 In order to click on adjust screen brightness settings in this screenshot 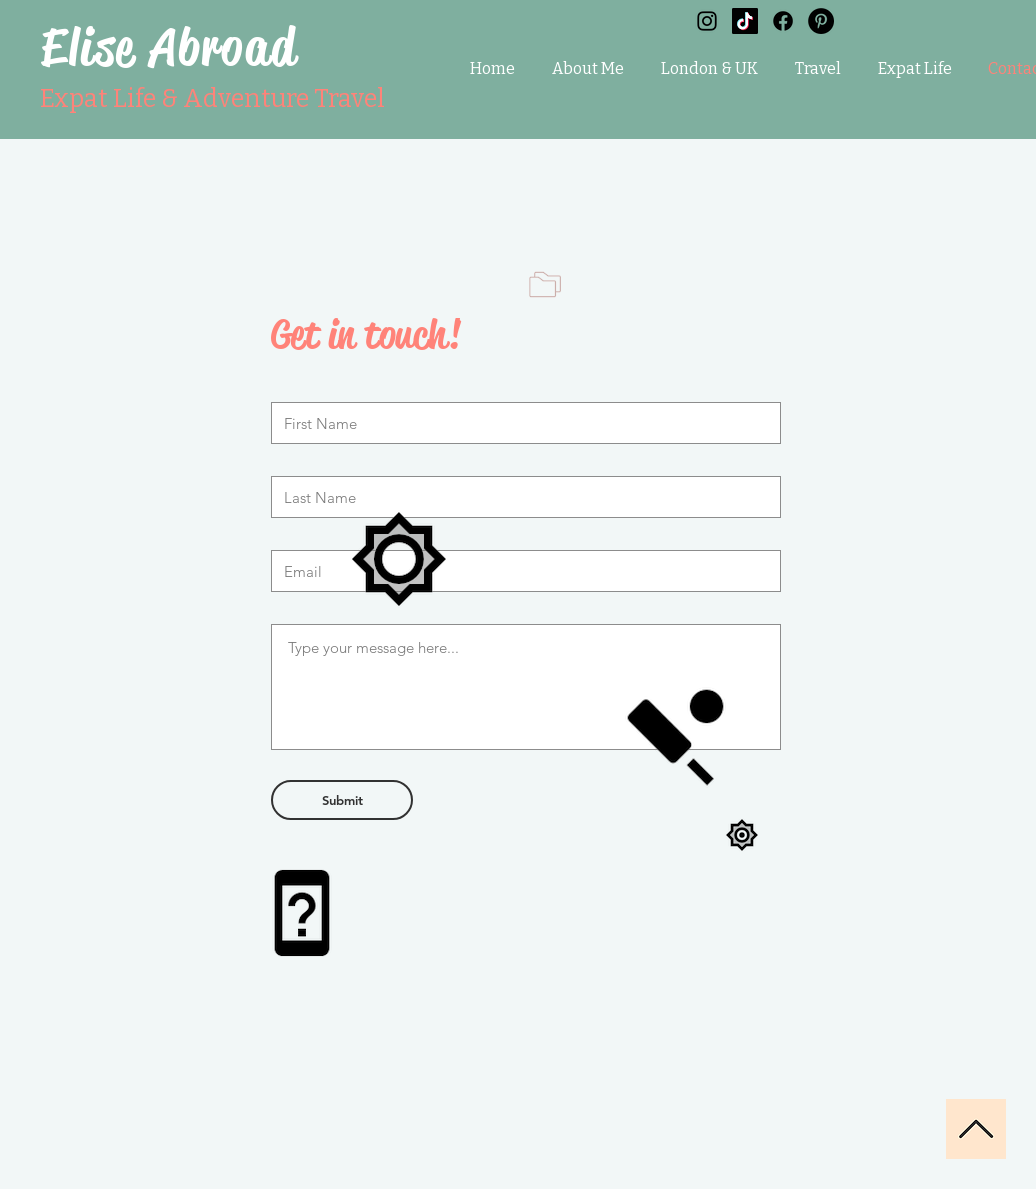, I will do `click(742, 835)`.